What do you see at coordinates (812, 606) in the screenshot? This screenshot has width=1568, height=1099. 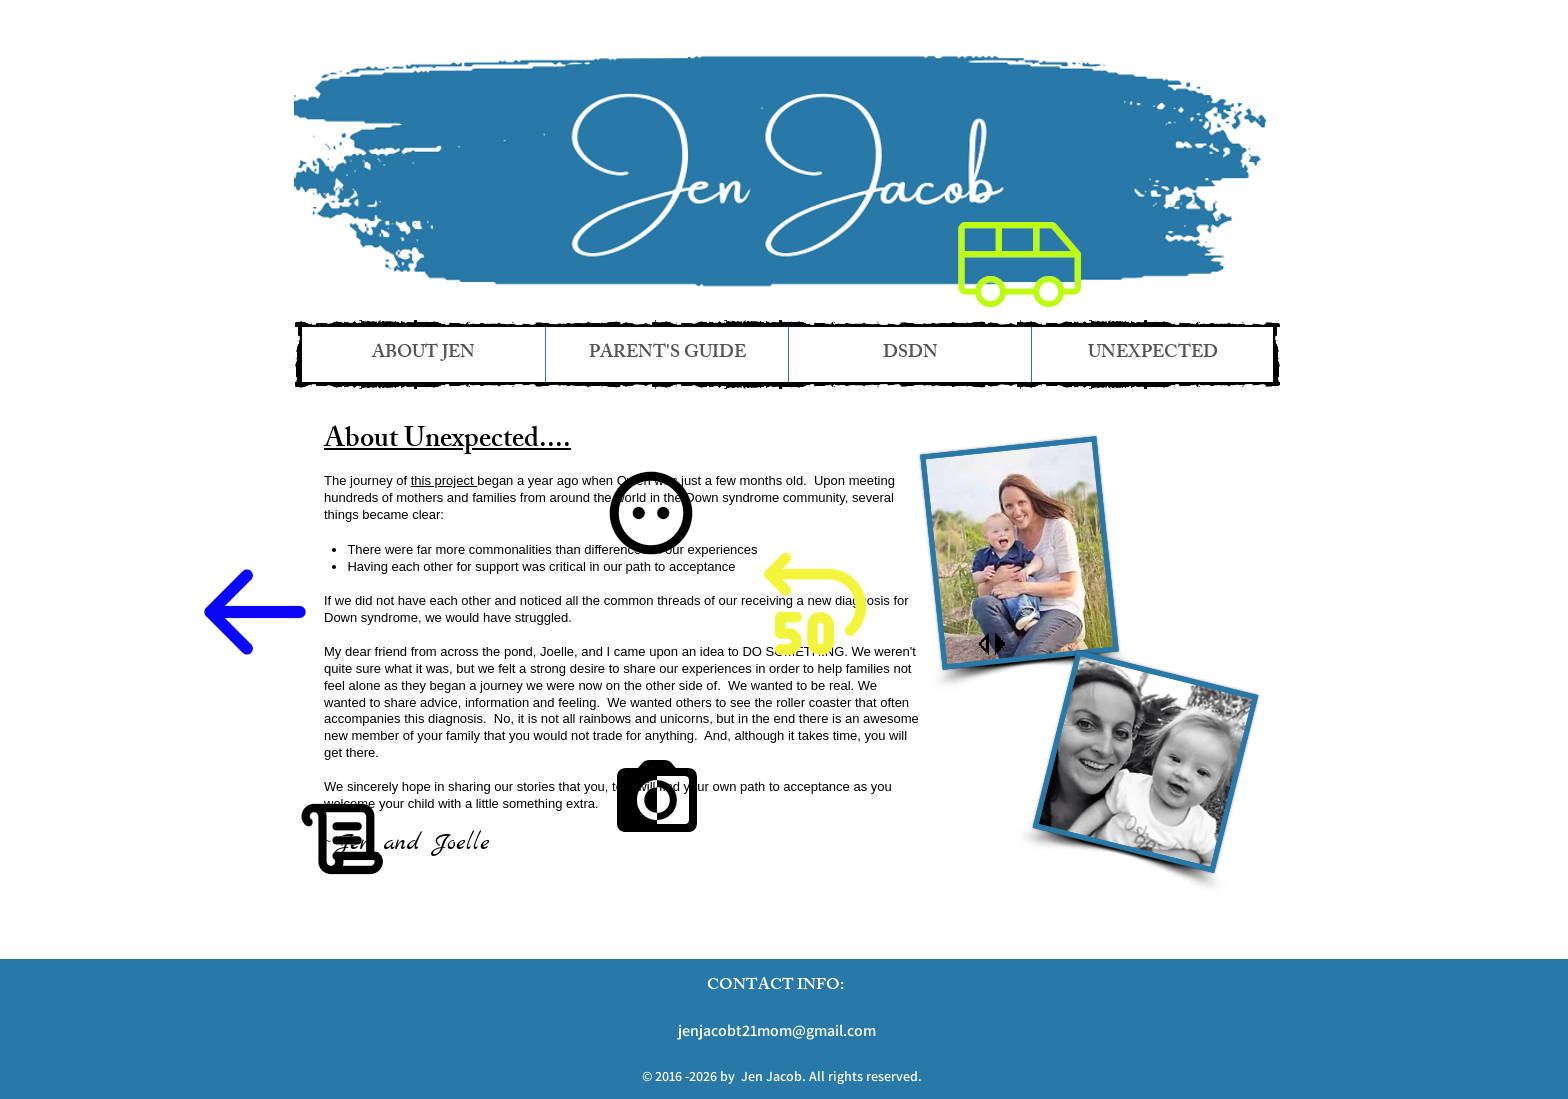 I see `rewind 50 seconds backward` at bounding box center [812, 606].